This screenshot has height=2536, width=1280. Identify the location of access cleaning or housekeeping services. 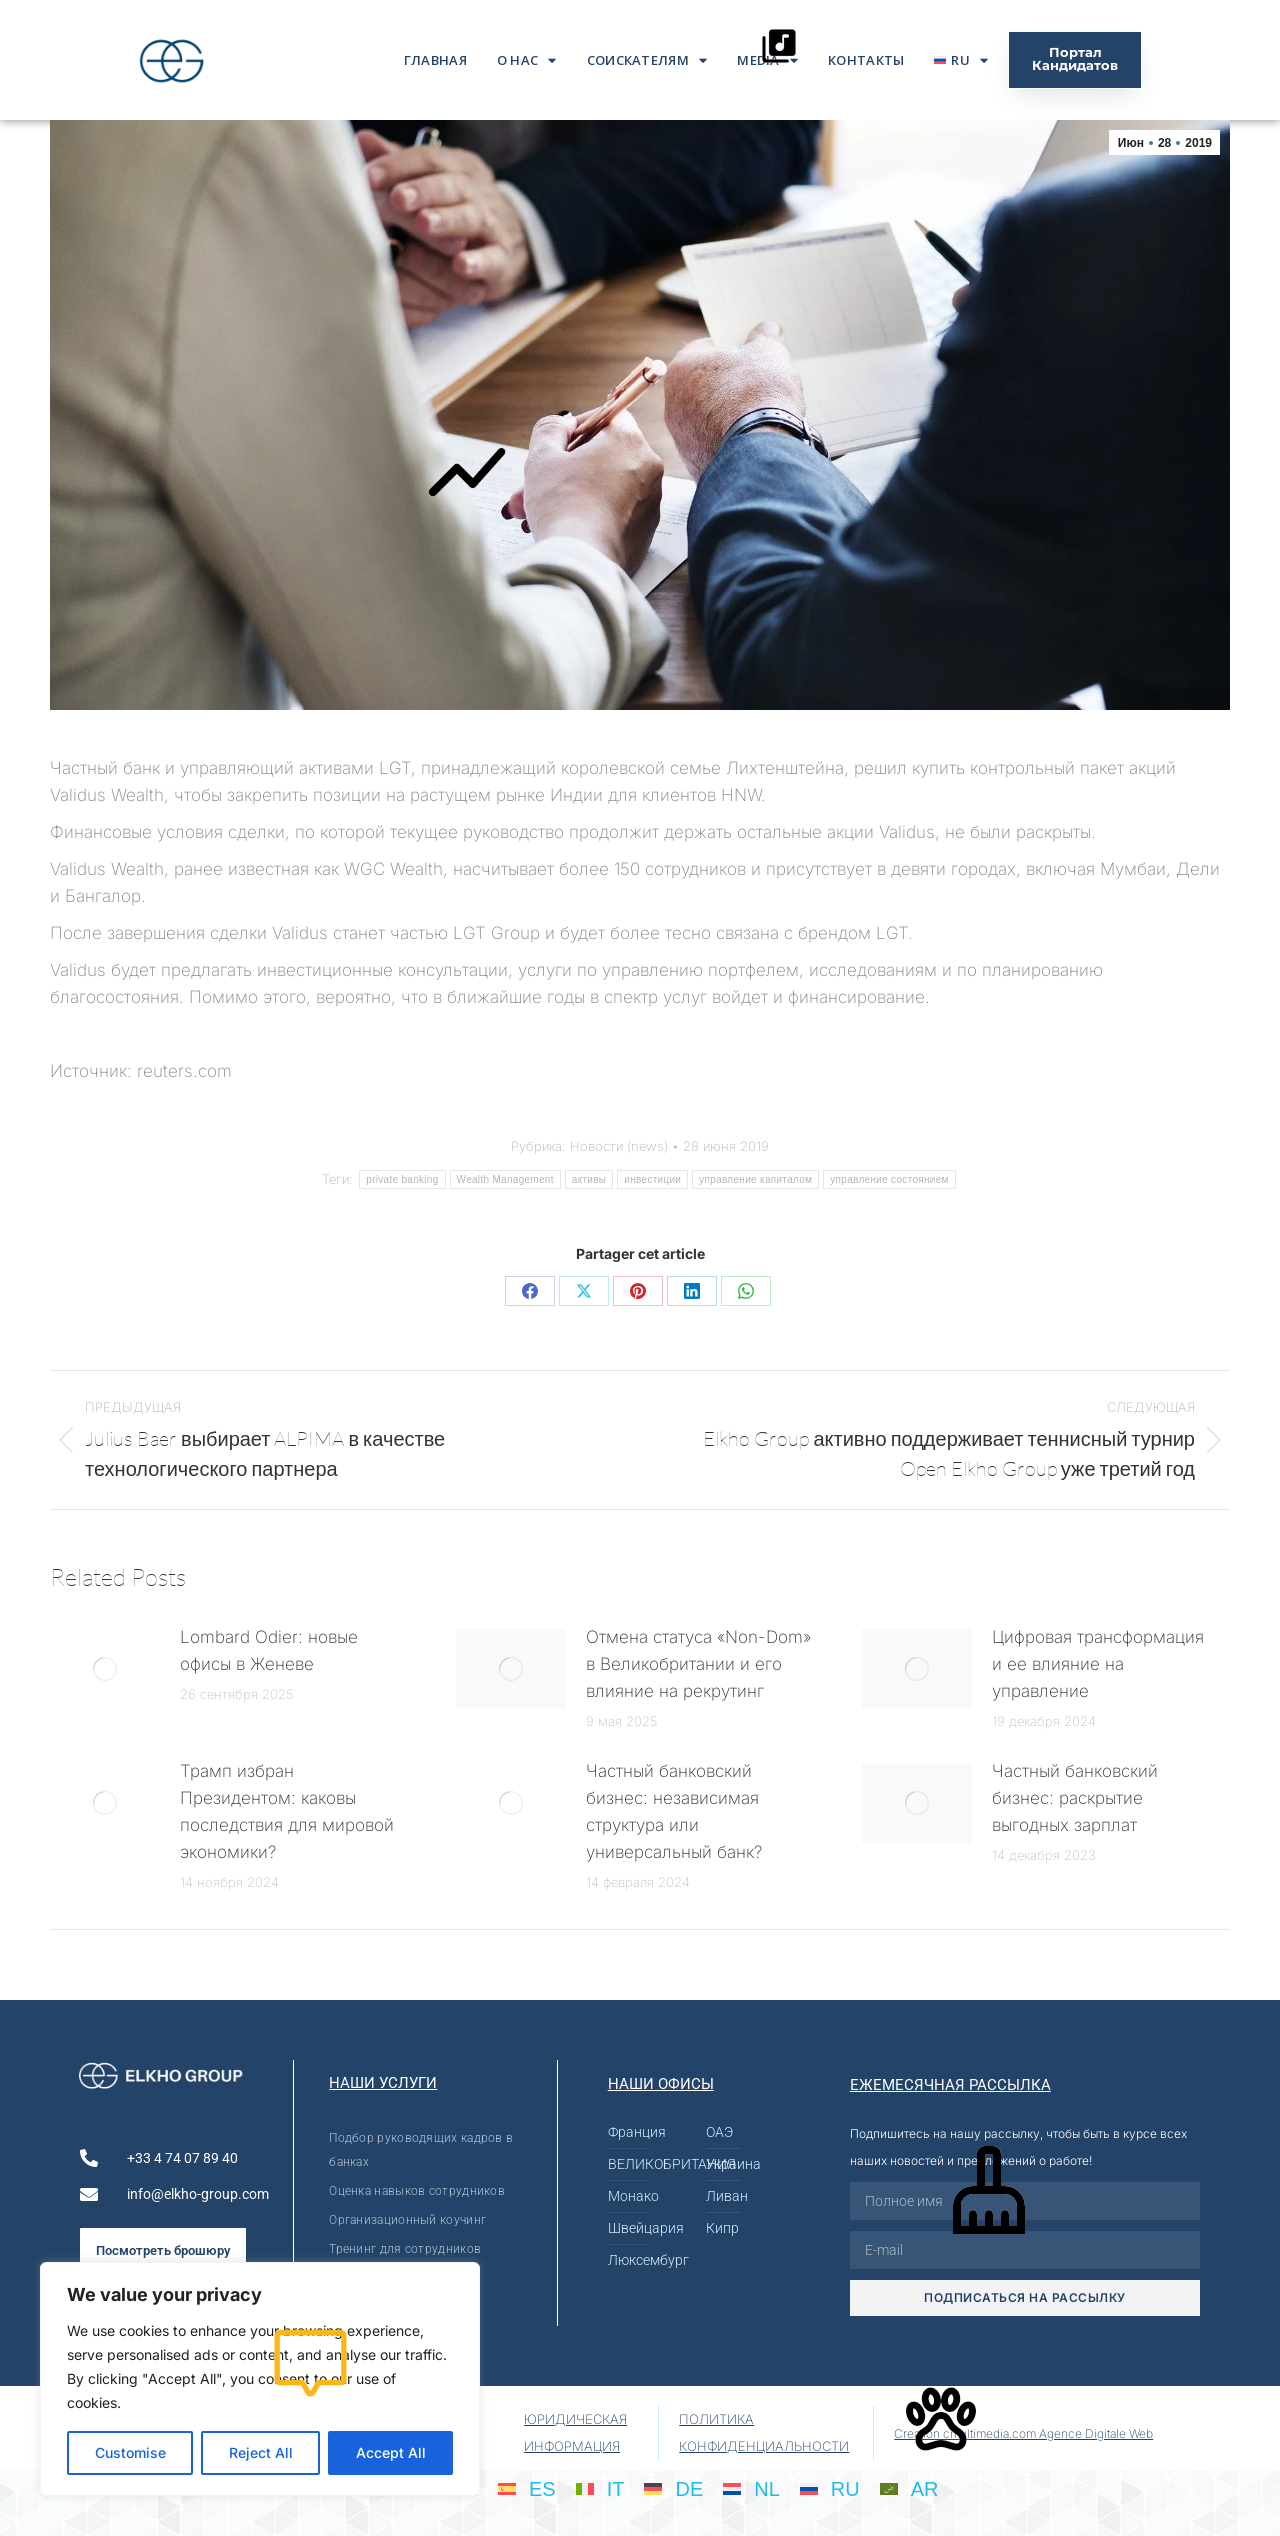
(989, 2190).